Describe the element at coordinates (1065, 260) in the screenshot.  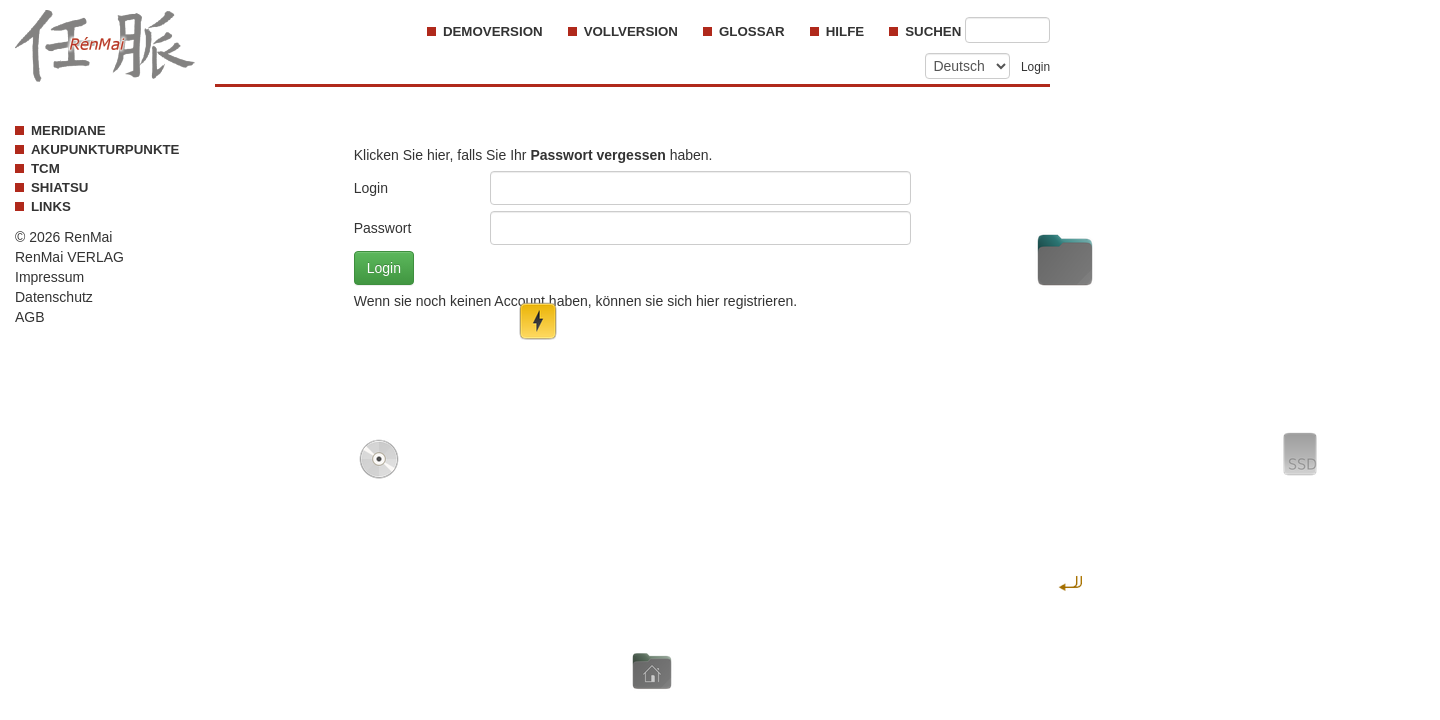
I see `open folder to view contents` at that location.